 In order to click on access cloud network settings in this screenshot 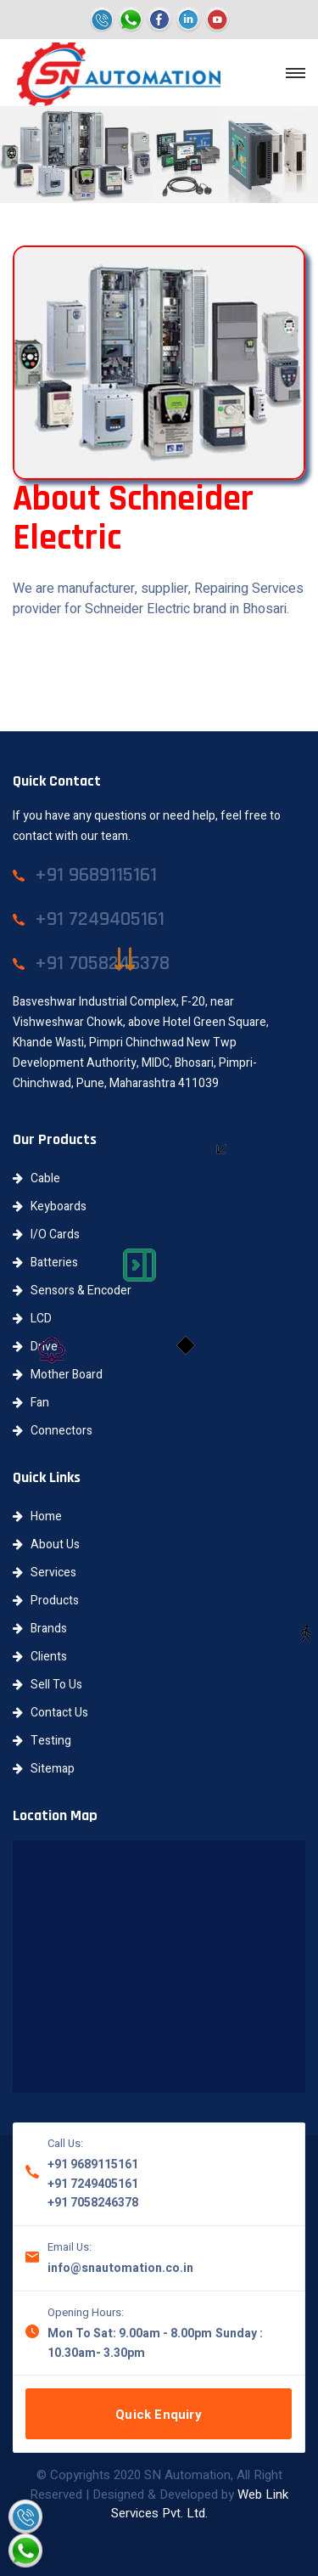, I will do `click(52, 1350)`.